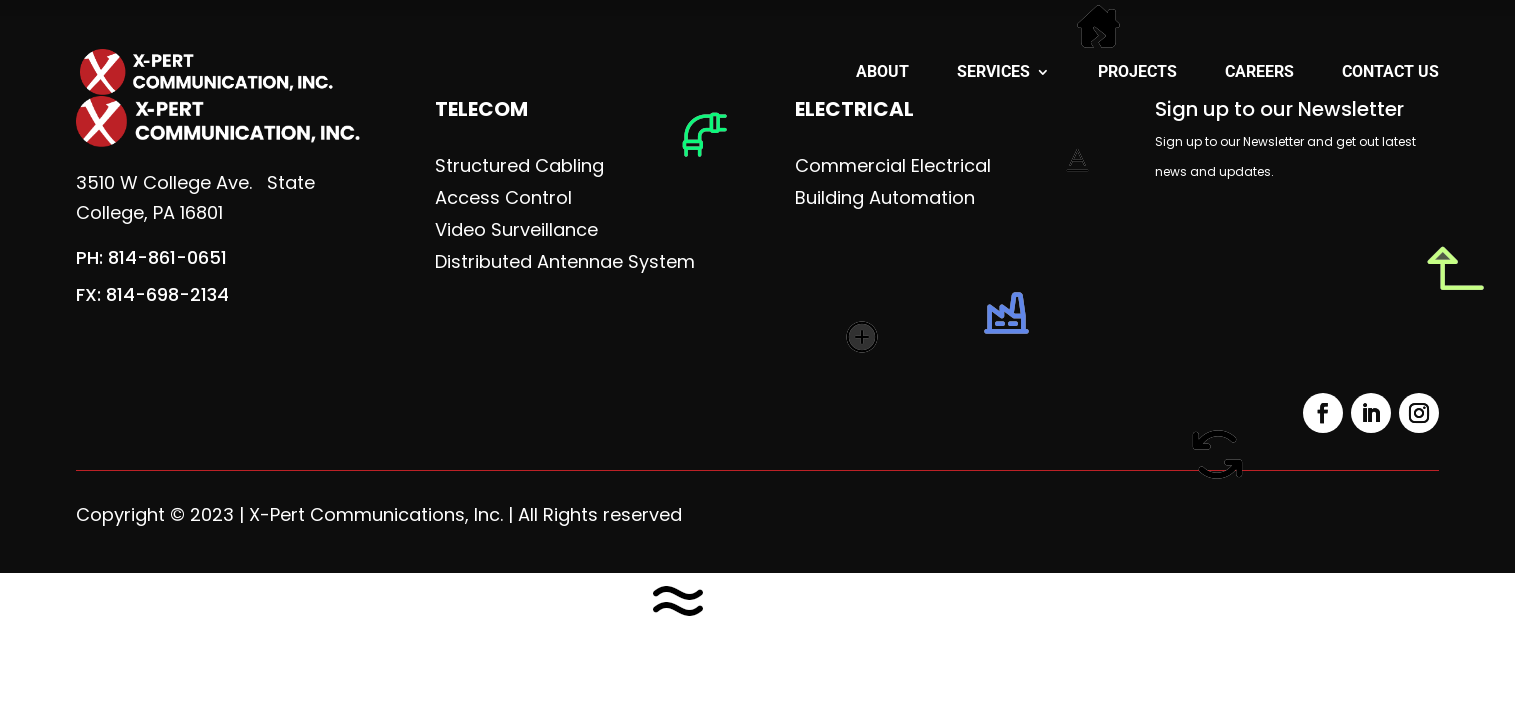  I want to click on add a new item, so click(862, 337).